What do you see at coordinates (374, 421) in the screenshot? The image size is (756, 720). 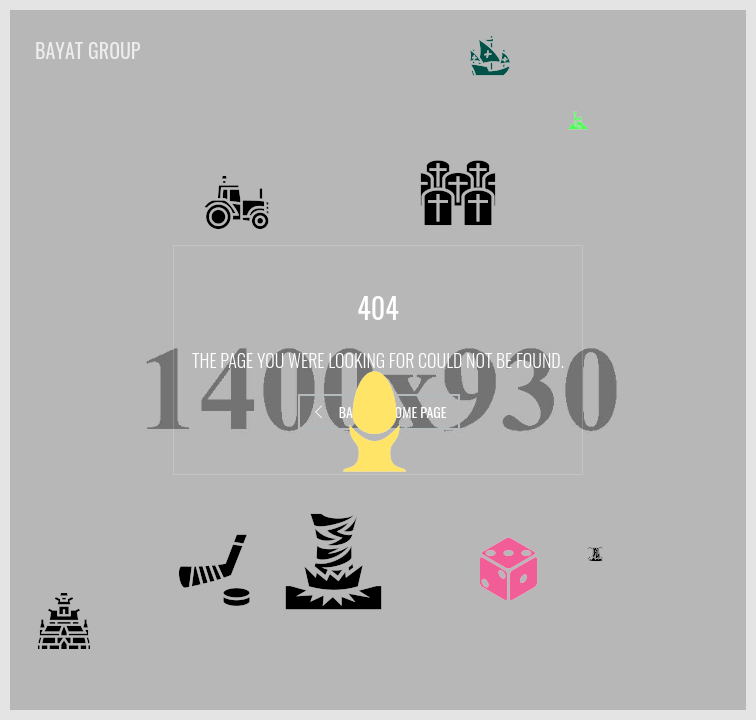 I see `select egg pod vehicle or transport` at bounding box center [374, 421].